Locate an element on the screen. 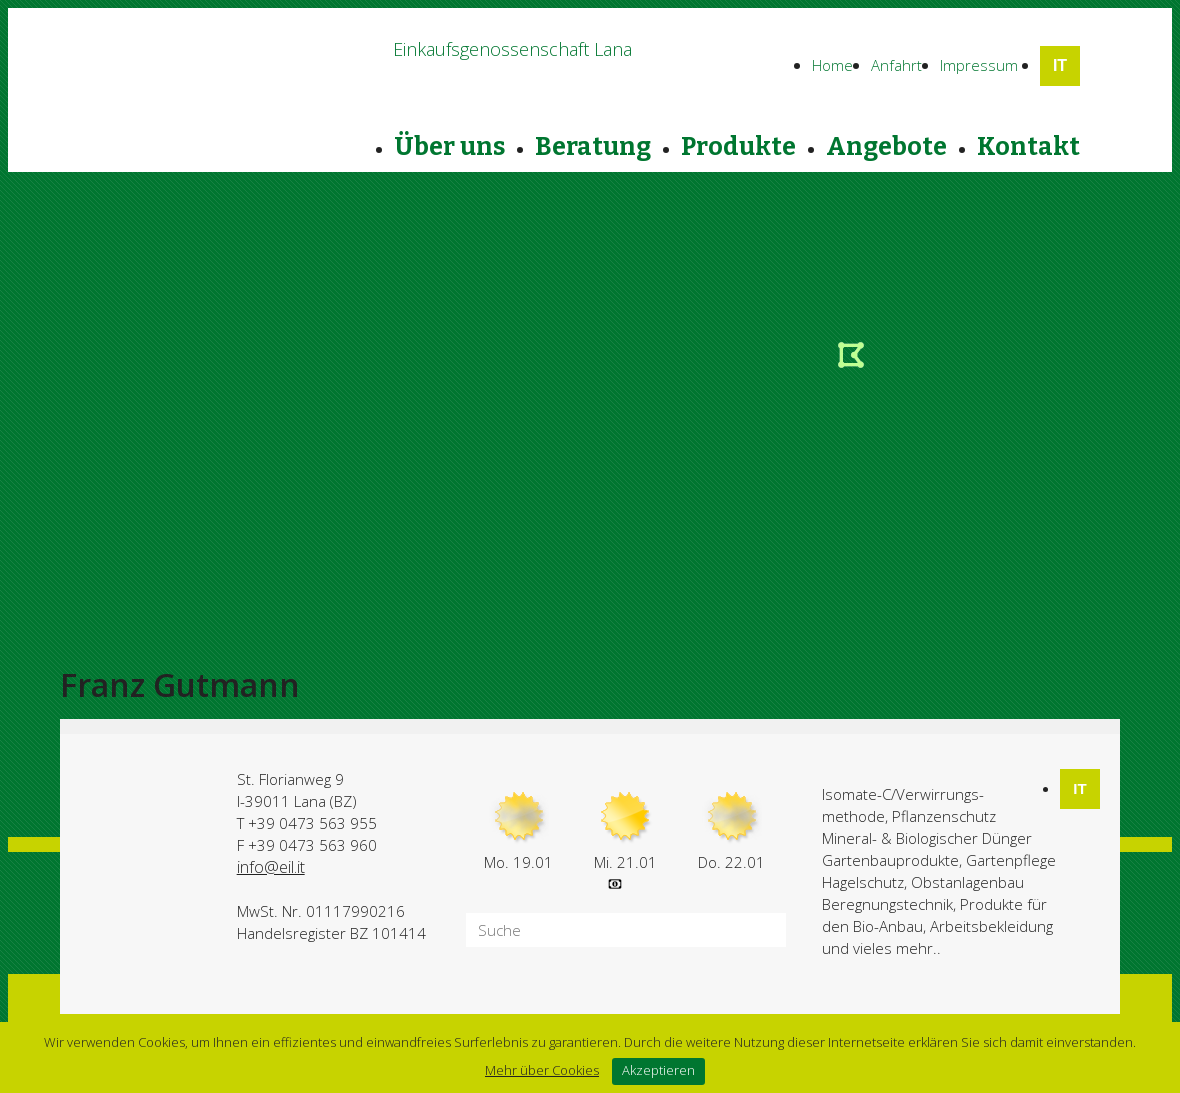  draw a custom polygon shape is located at coordinates (851, 355).